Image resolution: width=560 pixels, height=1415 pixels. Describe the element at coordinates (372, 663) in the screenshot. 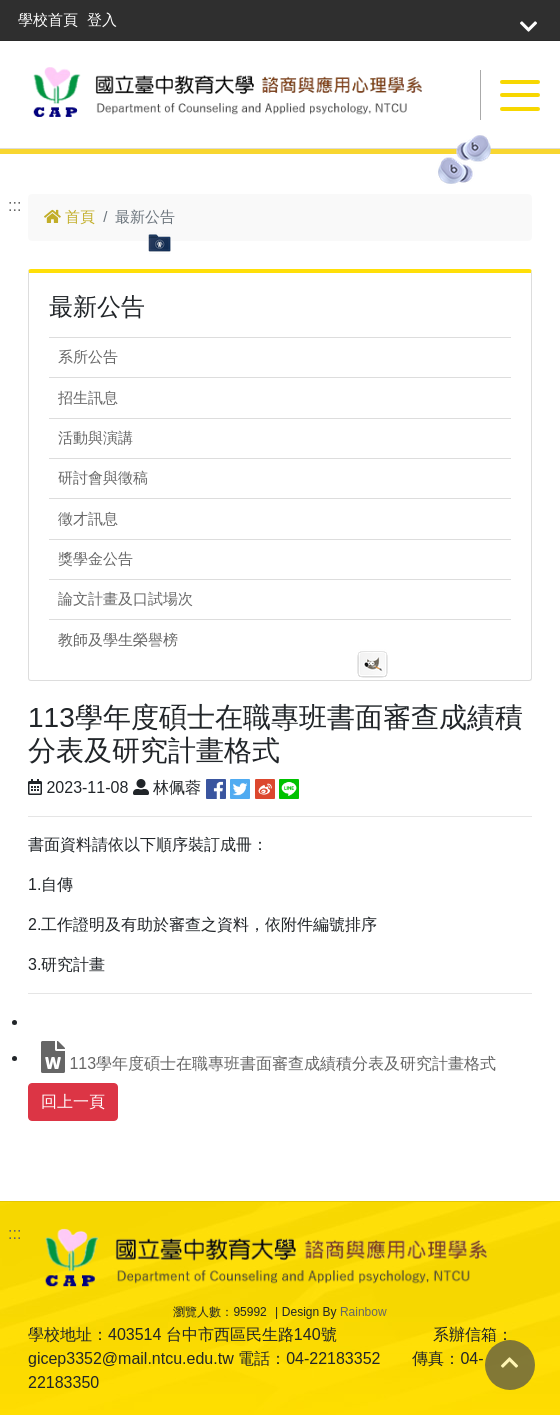

I see `open a GIMP project file` at that location.